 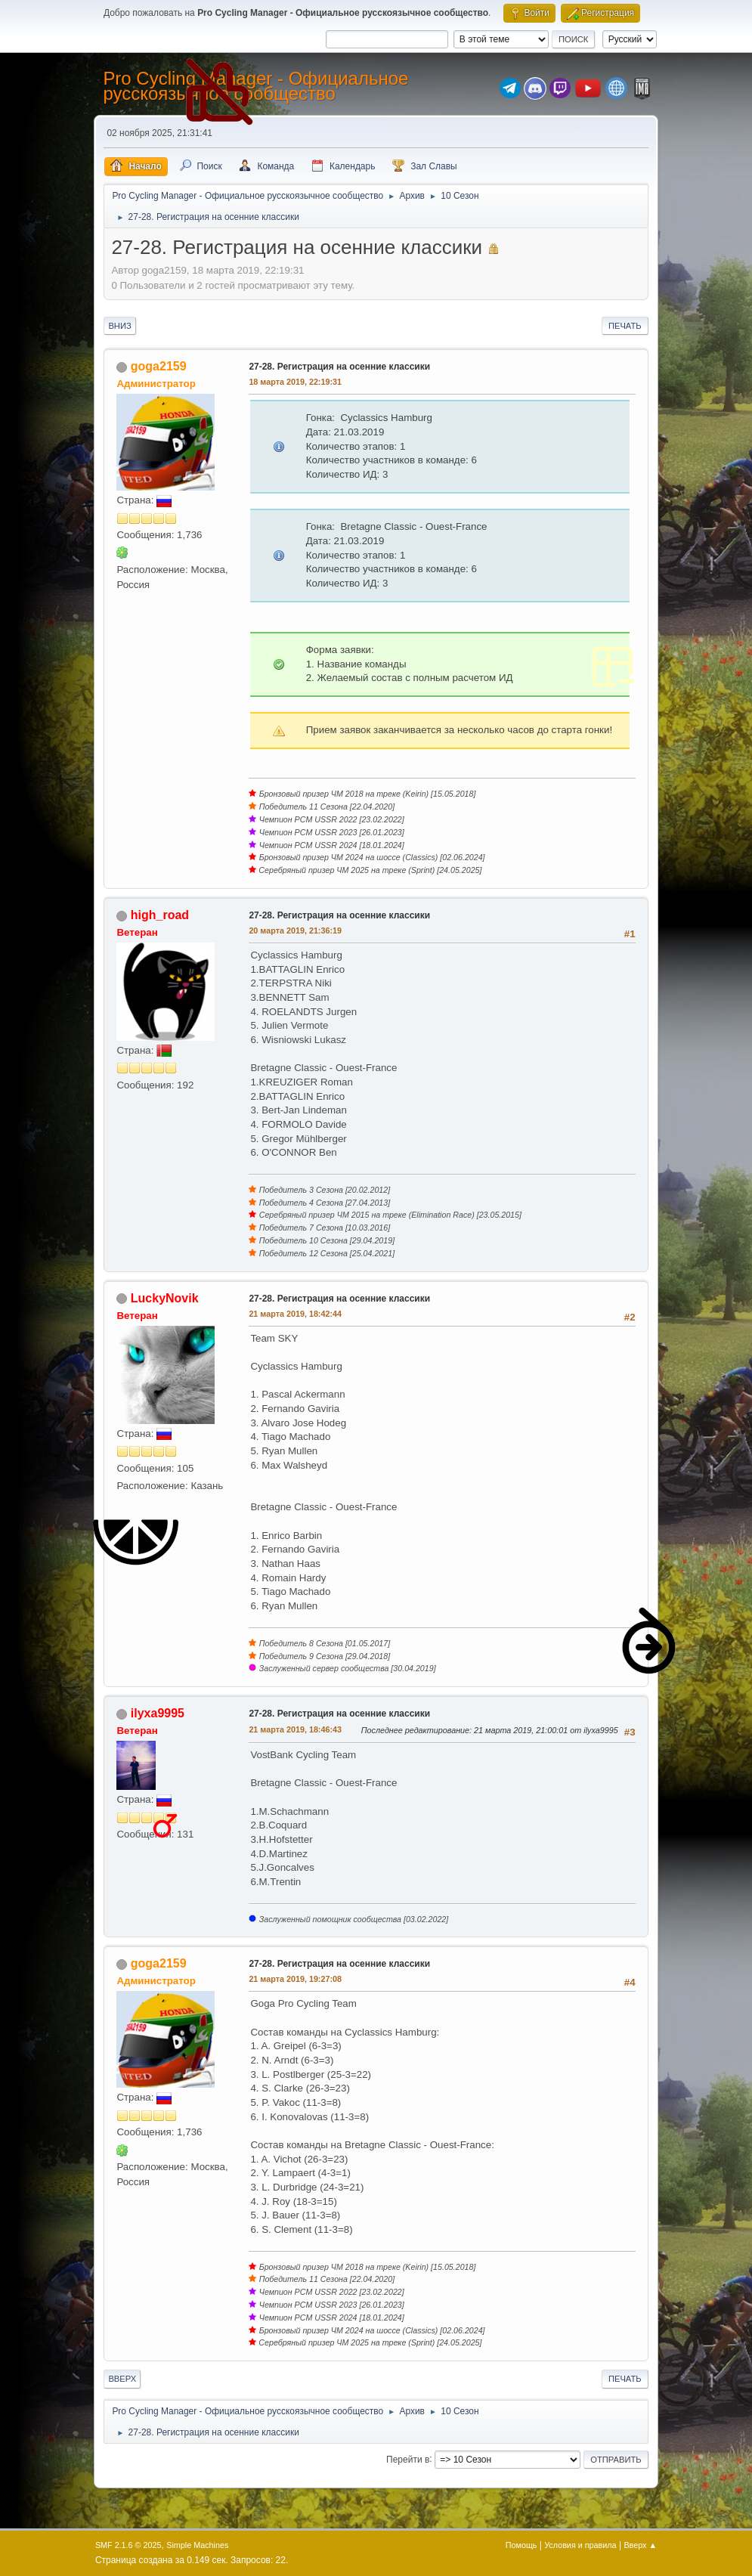 I want to click on select demiboy gender identity, so click(x=165, y=1825).